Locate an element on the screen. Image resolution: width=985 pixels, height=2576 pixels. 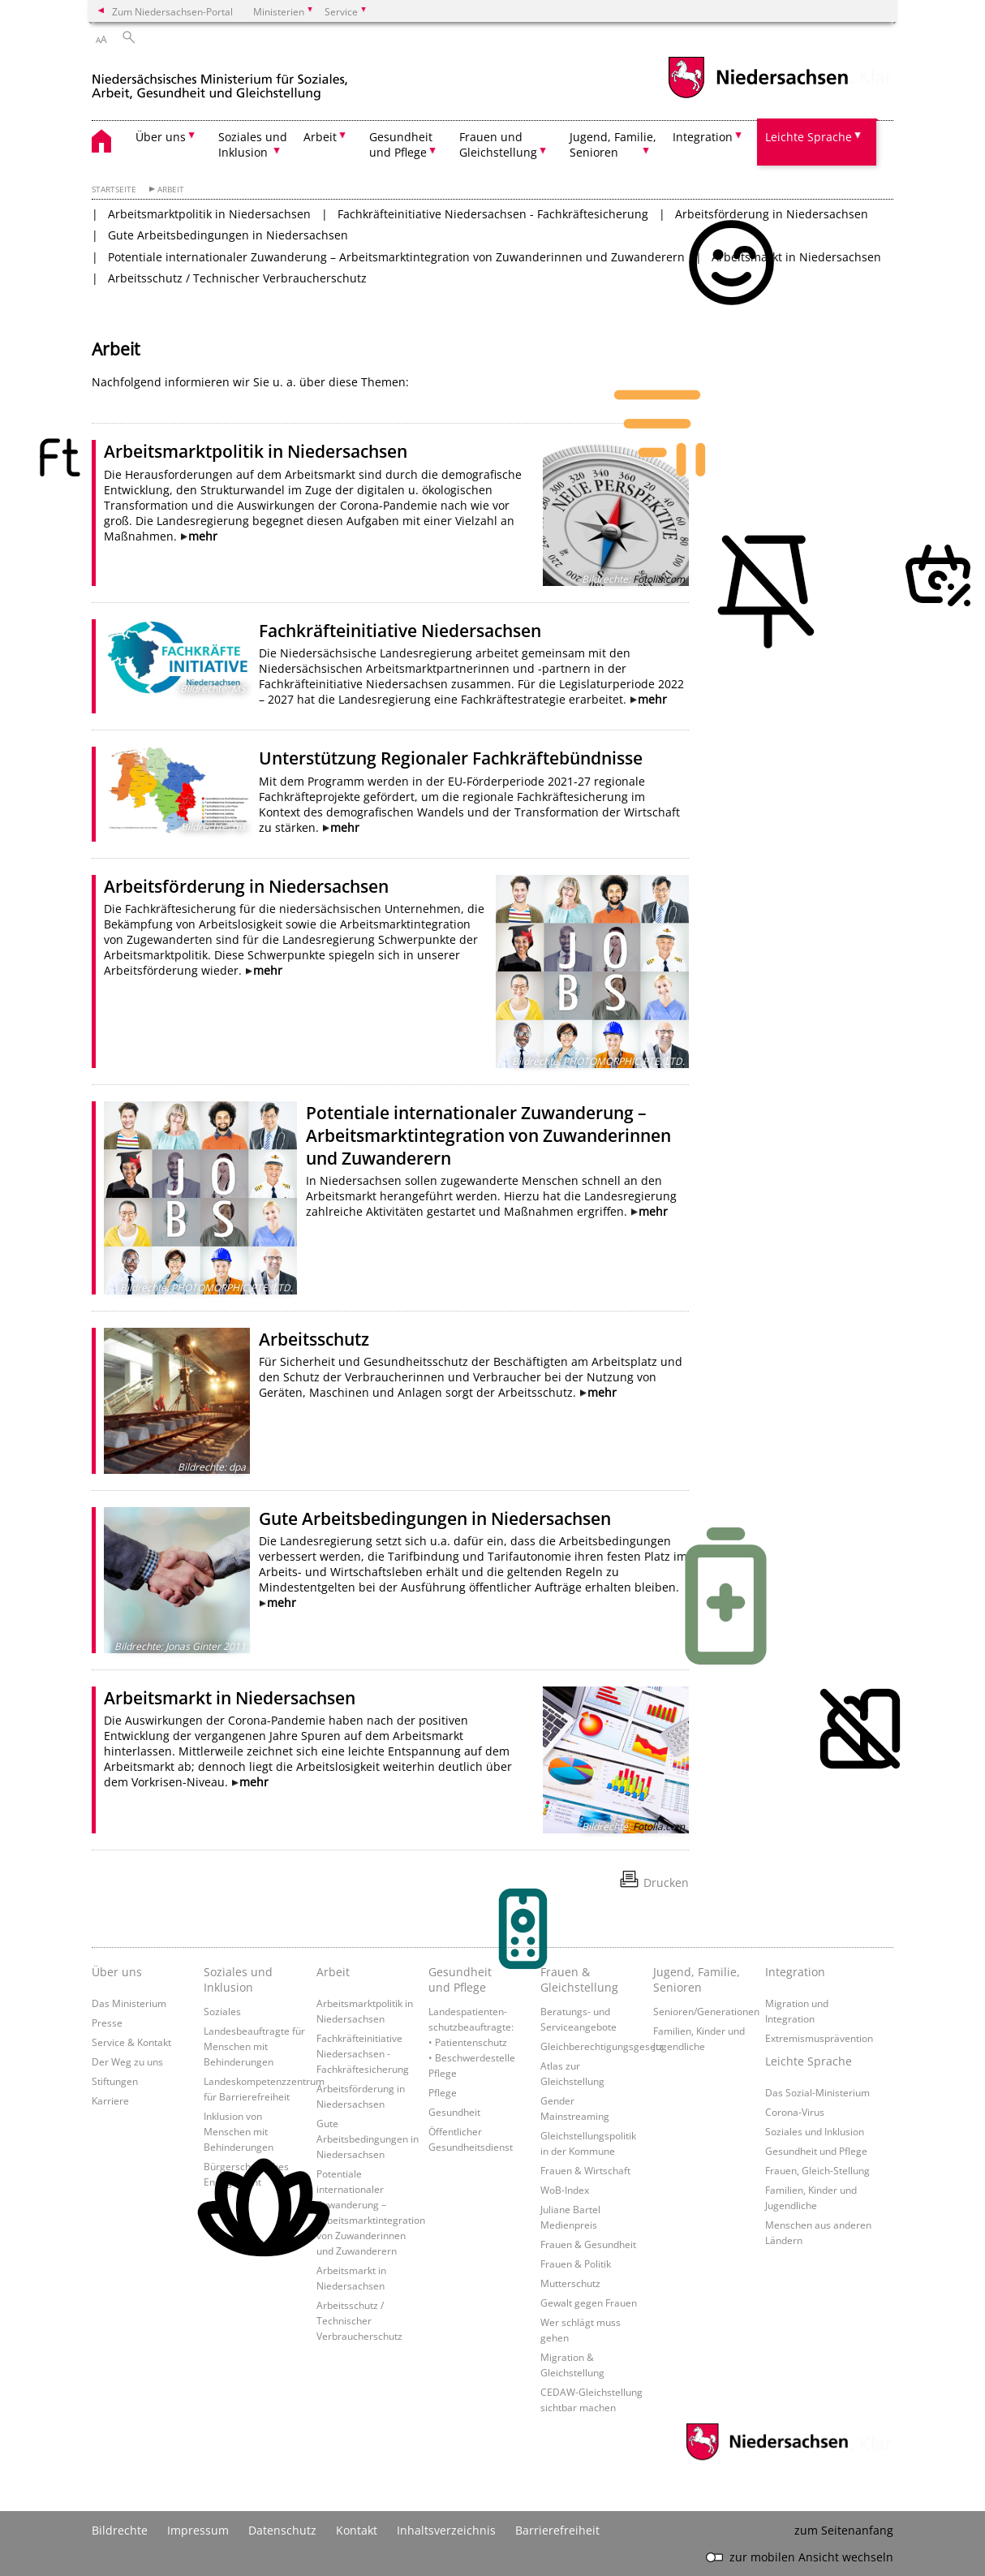
unpin an item from its current location is located at coordinates (768, 585).